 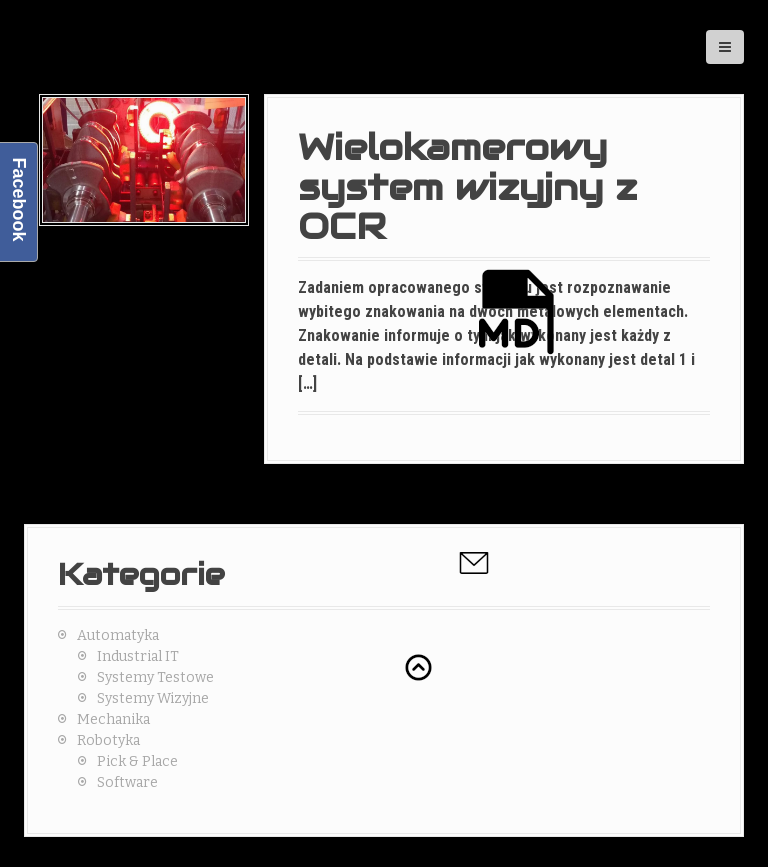 What do you see at coordinates (474, 563) in the screenshot?
I see `open your email inbox` at bounding box center [474, 563].